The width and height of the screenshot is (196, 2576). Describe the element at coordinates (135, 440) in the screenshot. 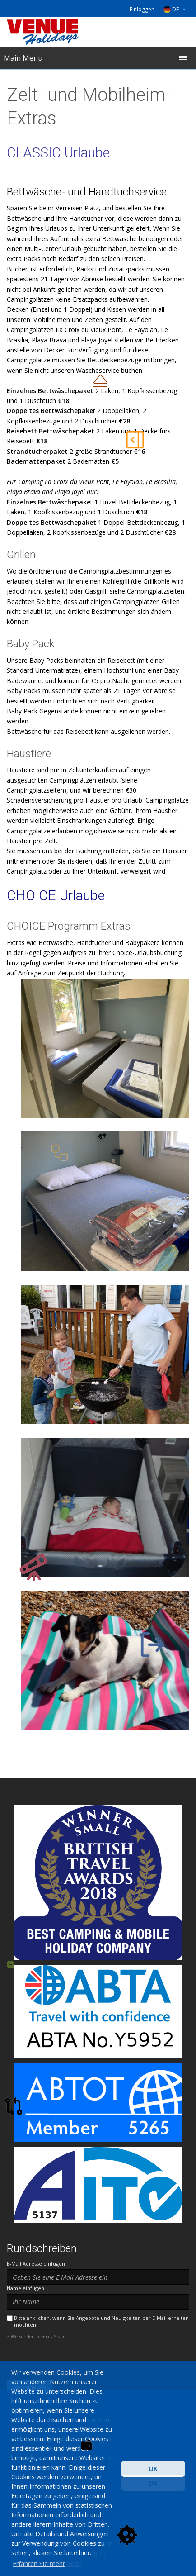

I see `expand the sidebar panel` at that location.